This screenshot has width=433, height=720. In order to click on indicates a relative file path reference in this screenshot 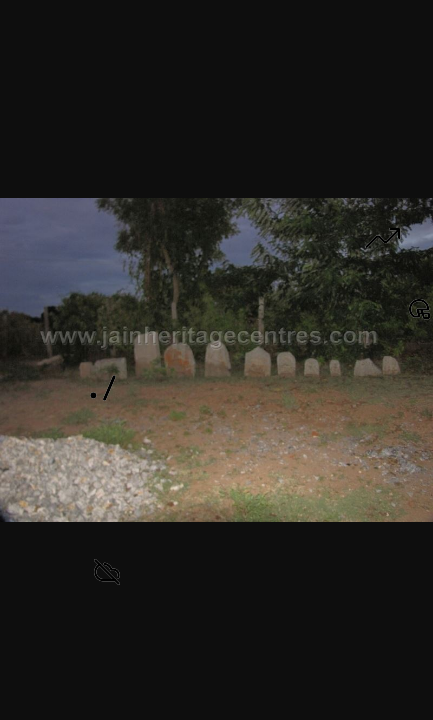, I will do `click(103, 388)`.